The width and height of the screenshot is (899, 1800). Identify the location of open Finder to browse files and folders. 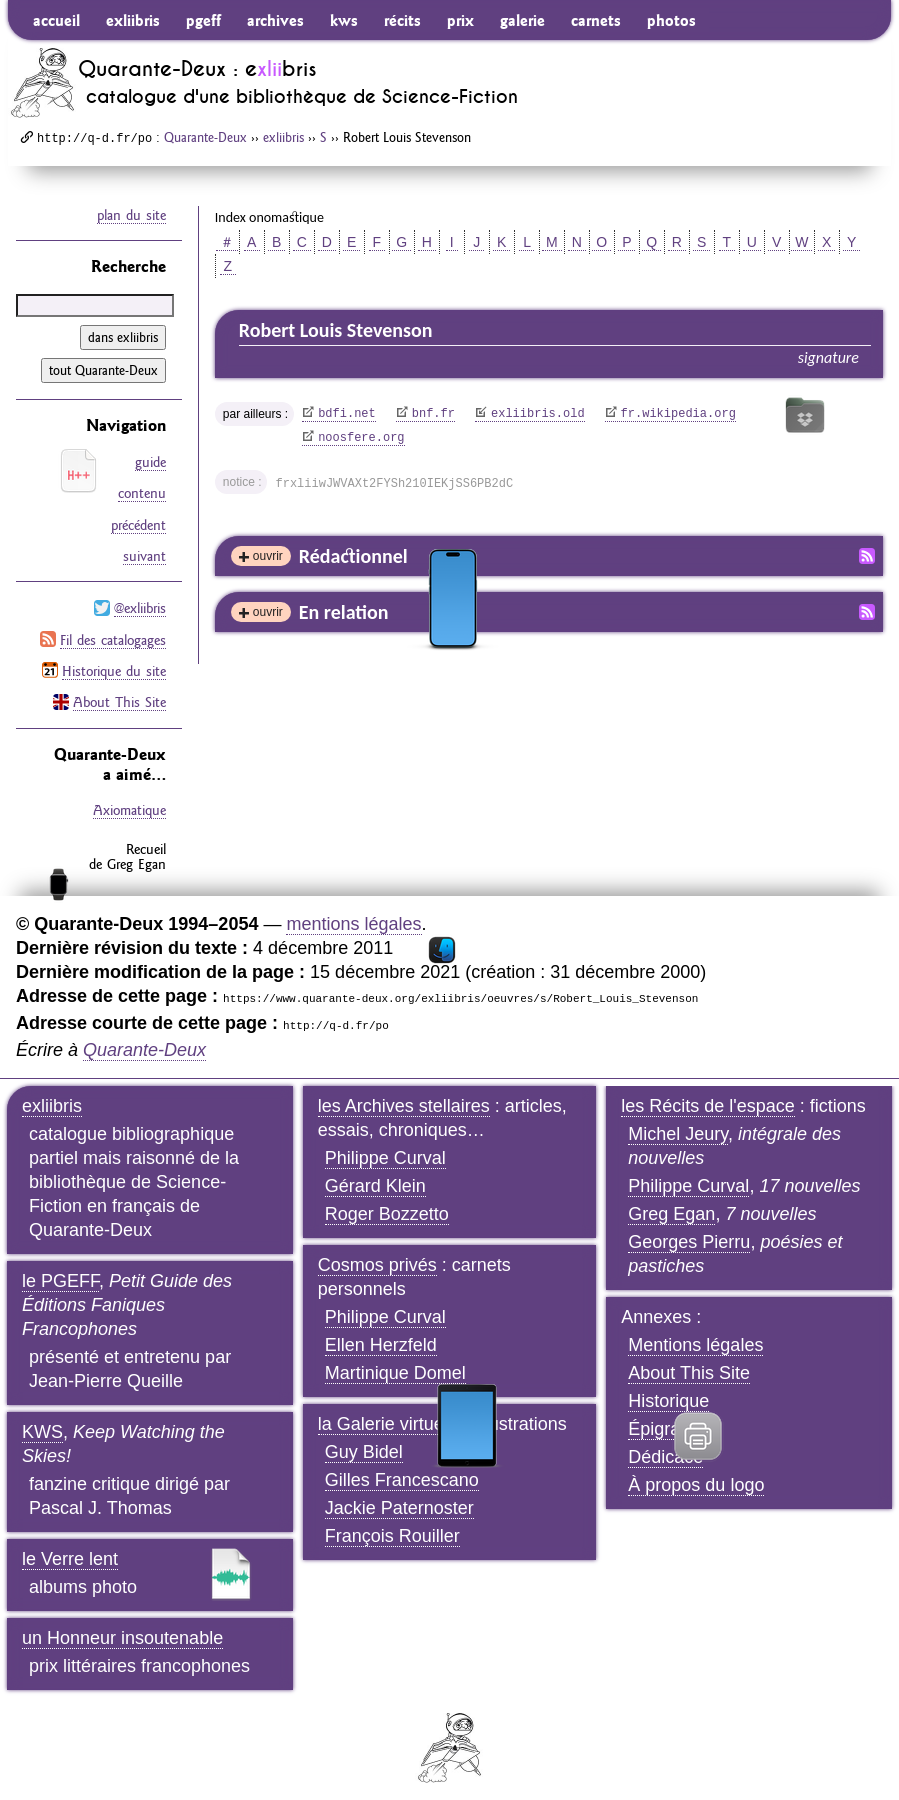
(442, 950).